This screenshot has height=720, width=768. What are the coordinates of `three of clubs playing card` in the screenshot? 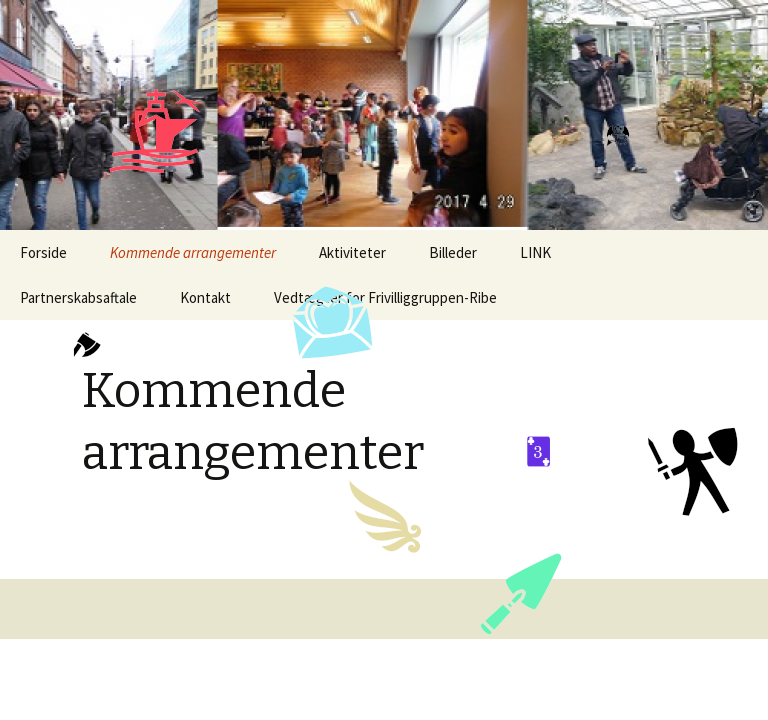 It's located at (538, 451).